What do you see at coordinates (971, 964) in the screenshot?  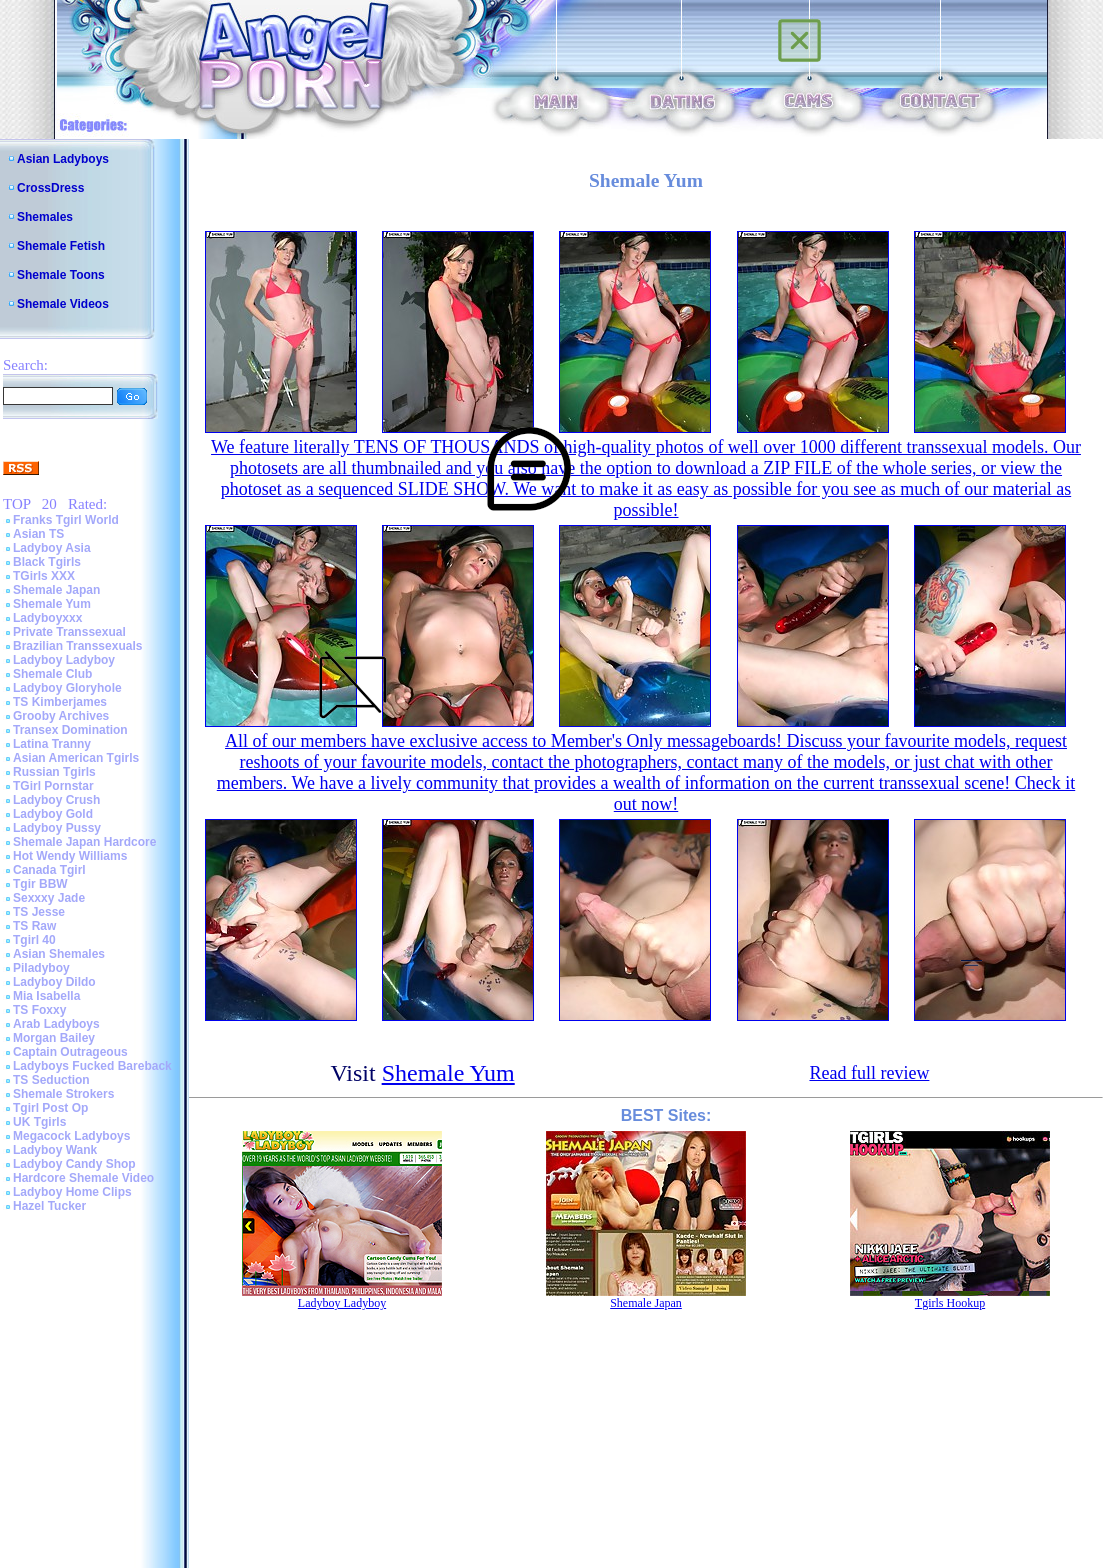 I see `filter or sort content` at bounding box center [971, 964].